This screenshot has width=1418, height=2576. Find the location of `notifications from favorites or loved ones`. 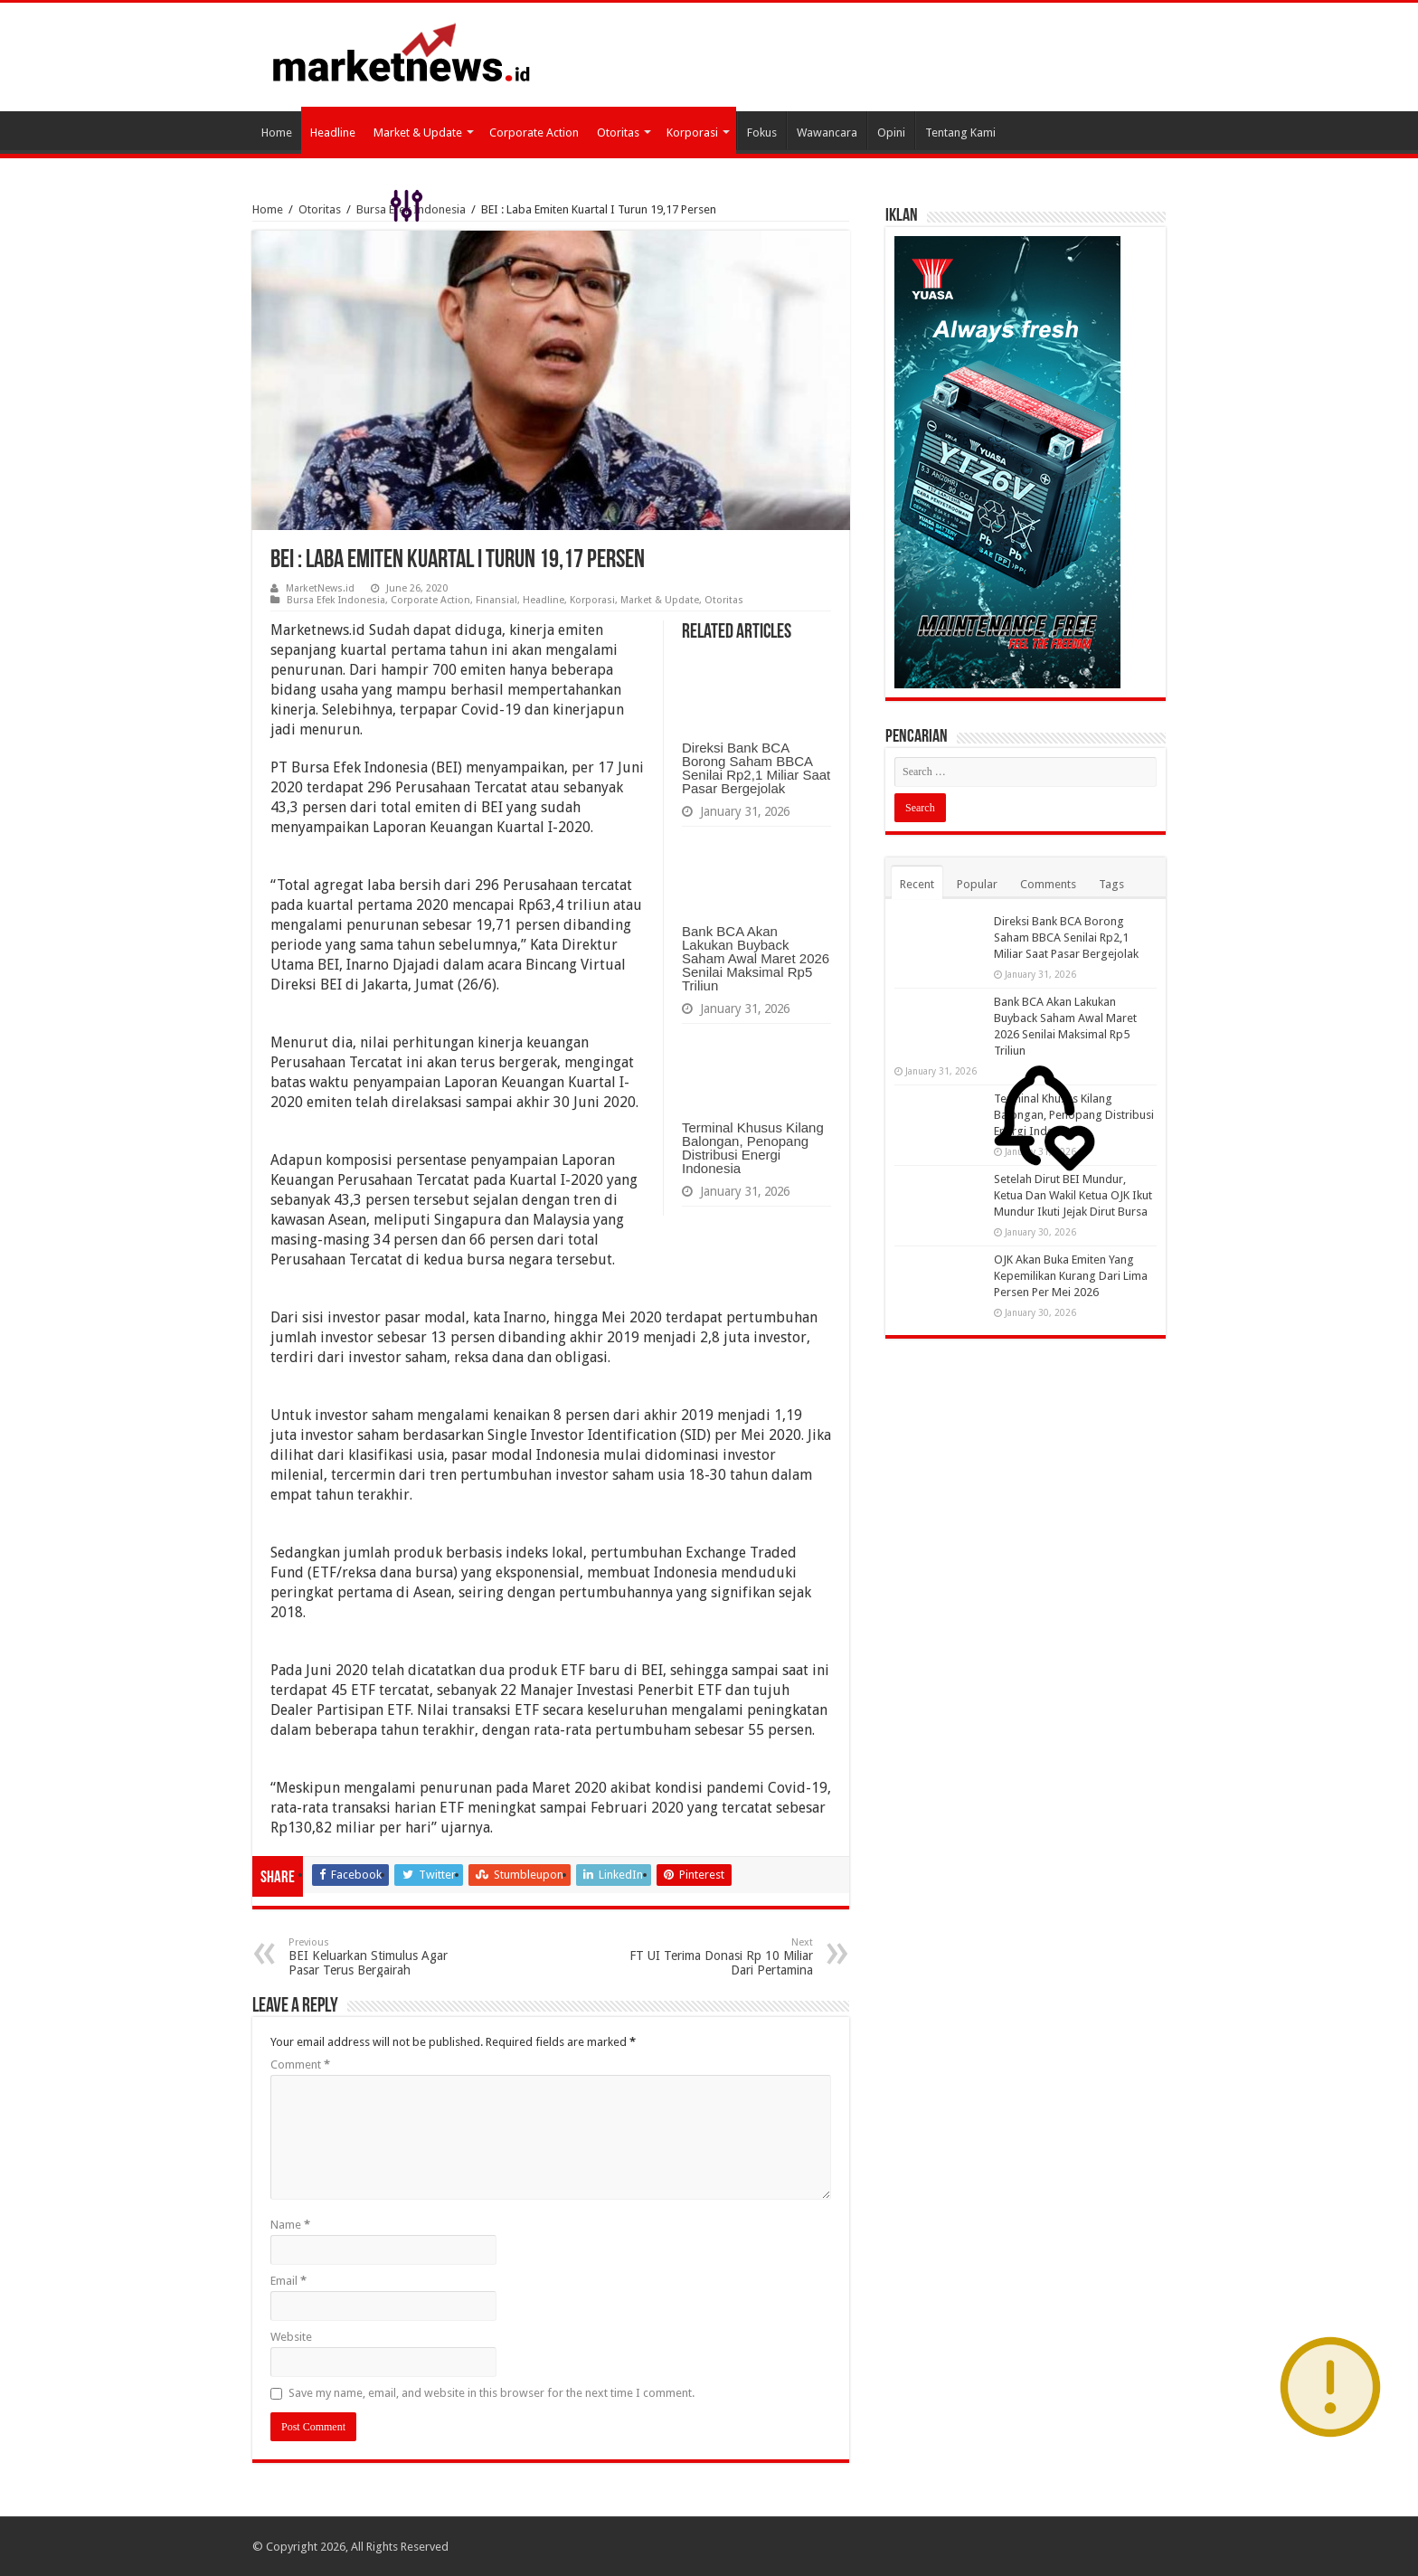

notifications from favorites or loved ones is located at coordinates (1039, 1115).